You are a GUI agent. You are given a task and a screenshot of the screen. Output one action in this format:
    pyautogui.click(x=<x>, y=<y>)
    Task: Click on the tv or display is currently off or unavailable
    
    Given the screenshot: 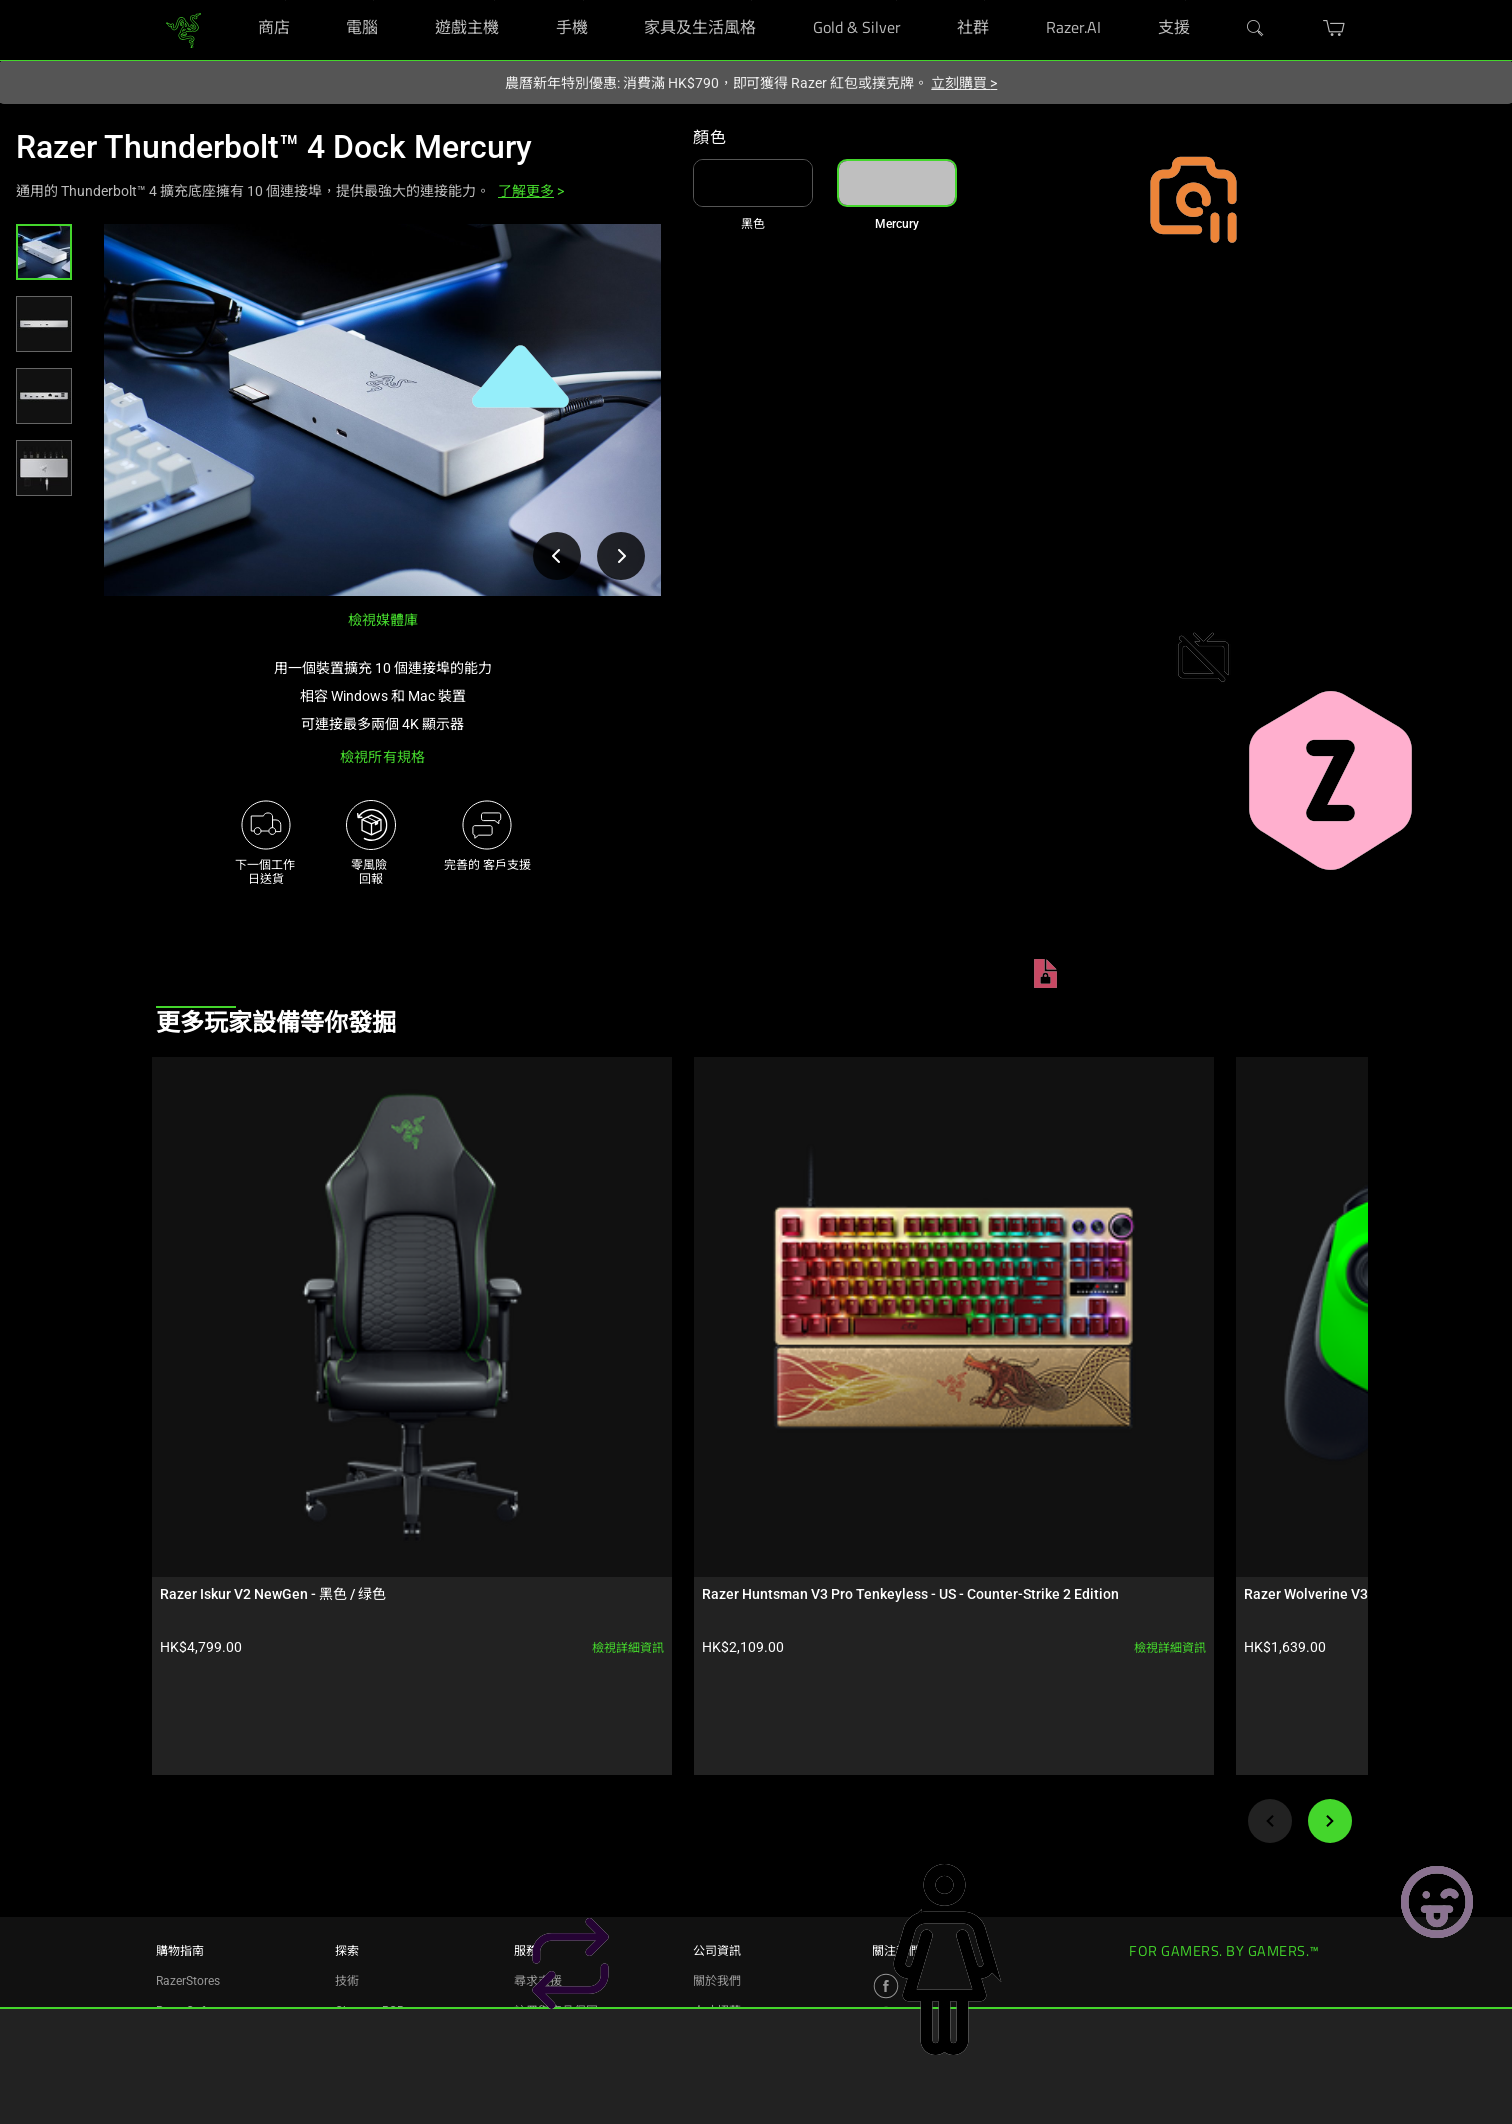 What is the action you would take?
    pyautogui.click(x=1203, y=657)
    